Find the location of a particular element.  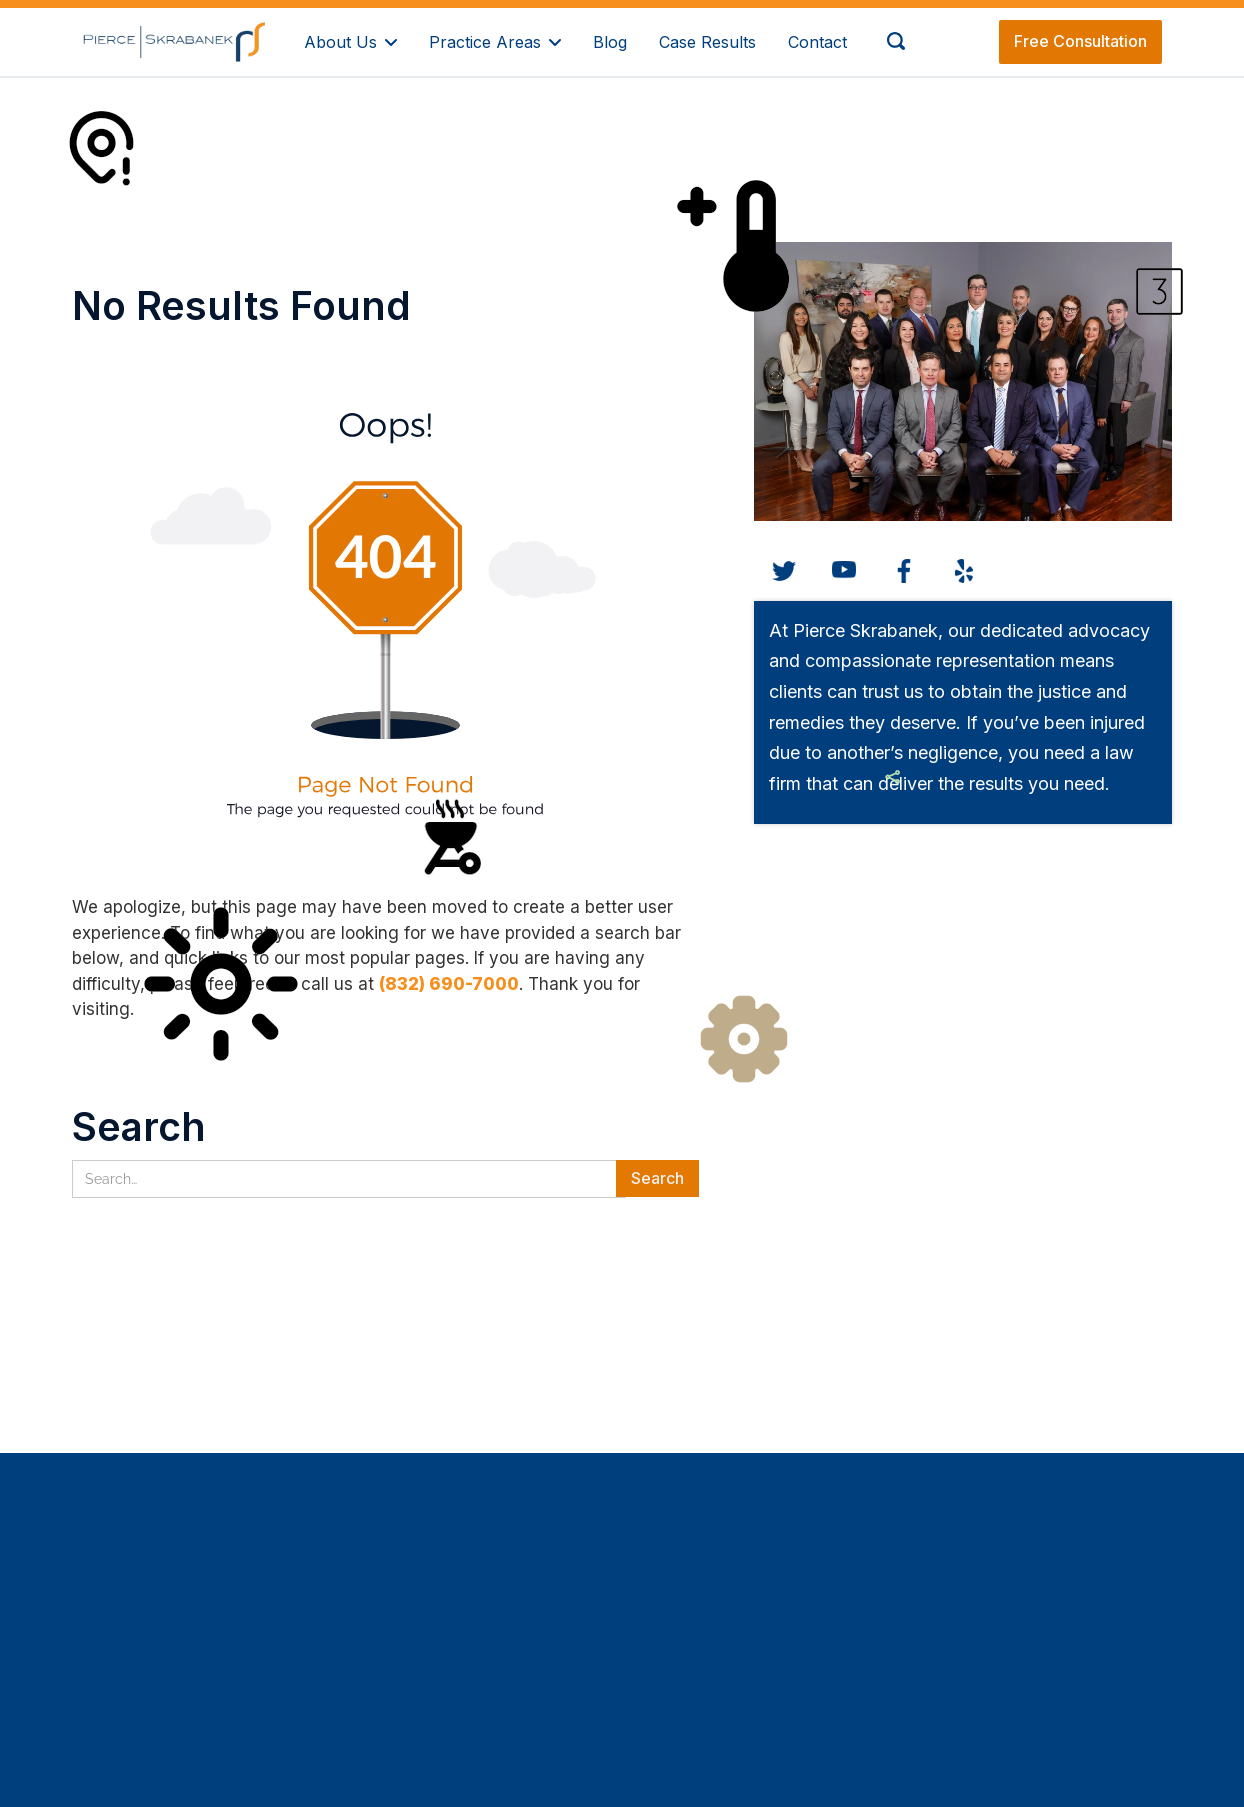

switch to light mode is located at coordinates (221, 984).